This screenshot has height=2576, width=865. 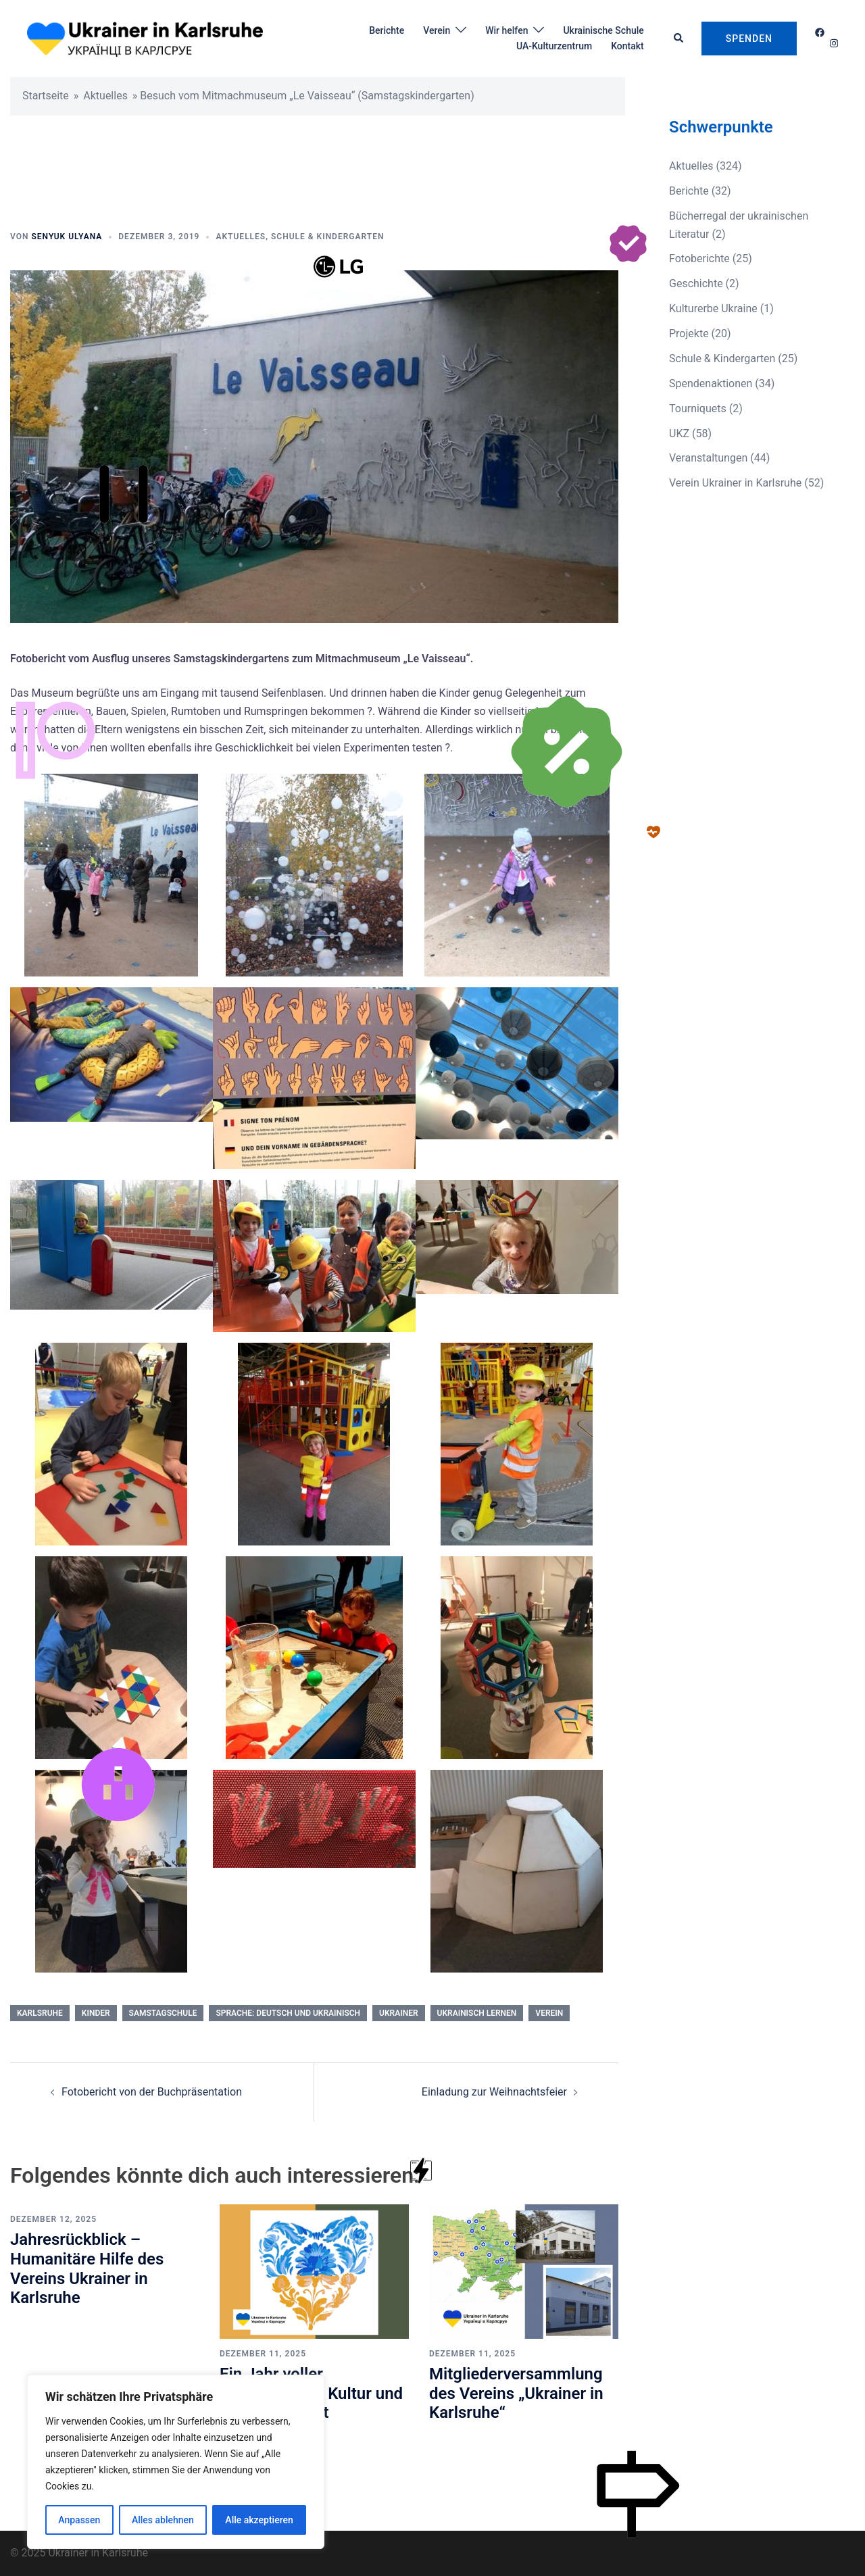 I want to click on view health or heart rate data, so click(x=653, y=832).